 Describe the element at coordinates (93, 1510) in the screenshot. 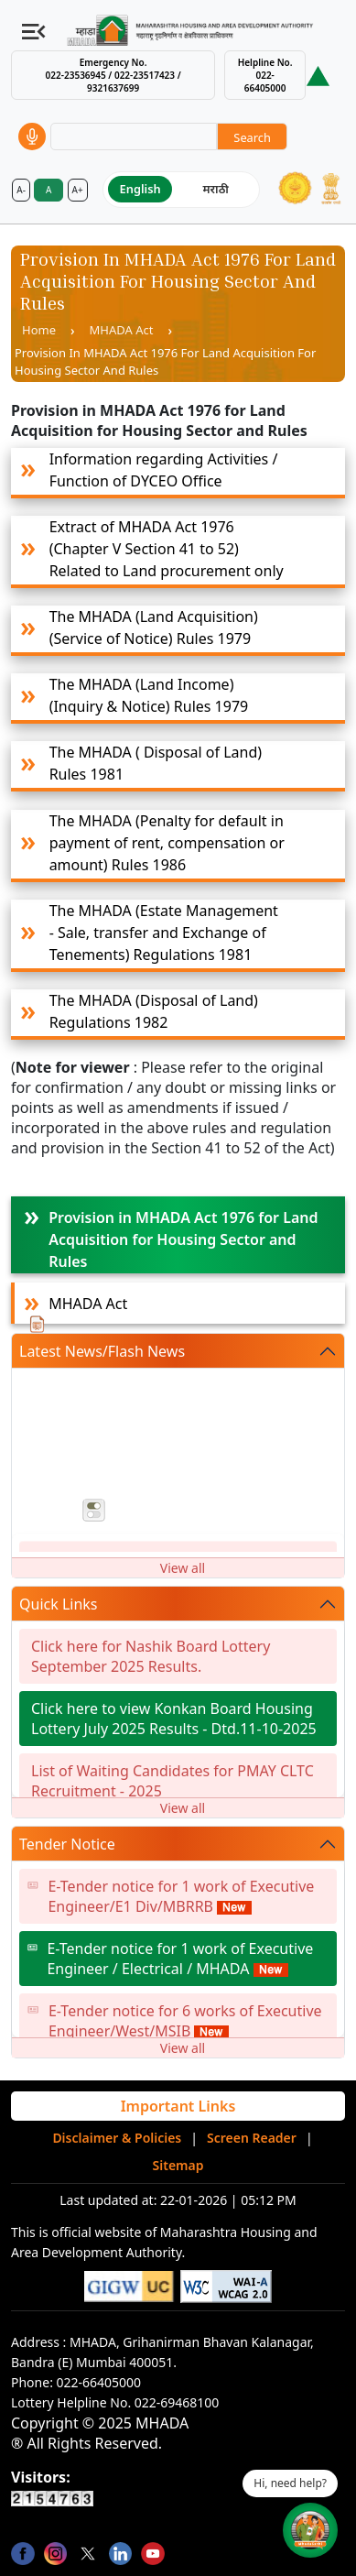

I see `open gnome tweaks to customize desktop settings` at that location.